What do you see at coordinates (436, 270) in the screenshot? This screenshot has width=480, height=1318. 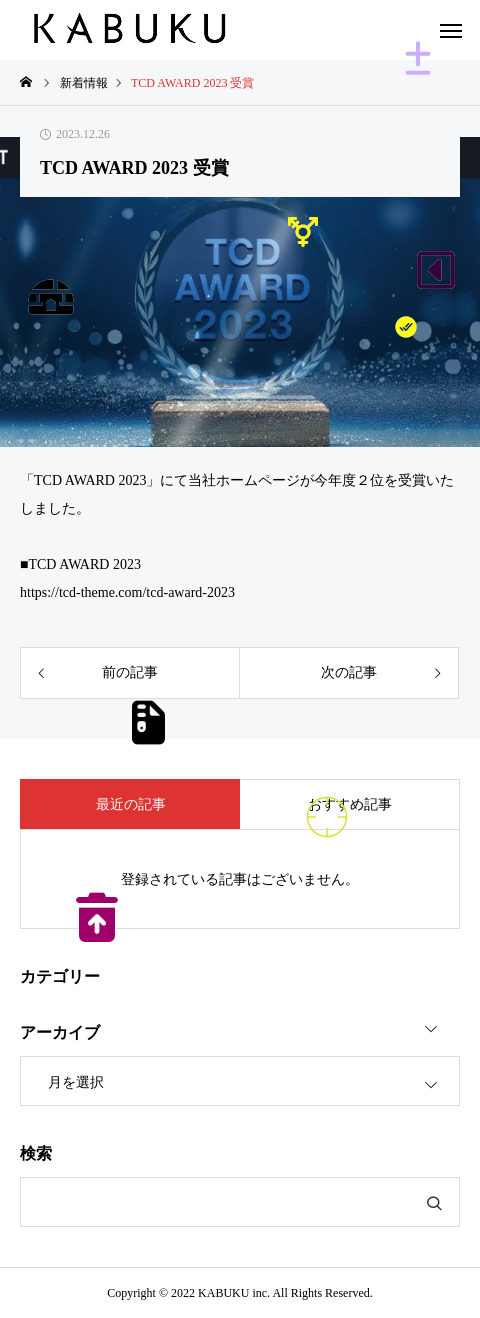 I see `navigate to the previous item or screen` at bounding box center [436, 270].